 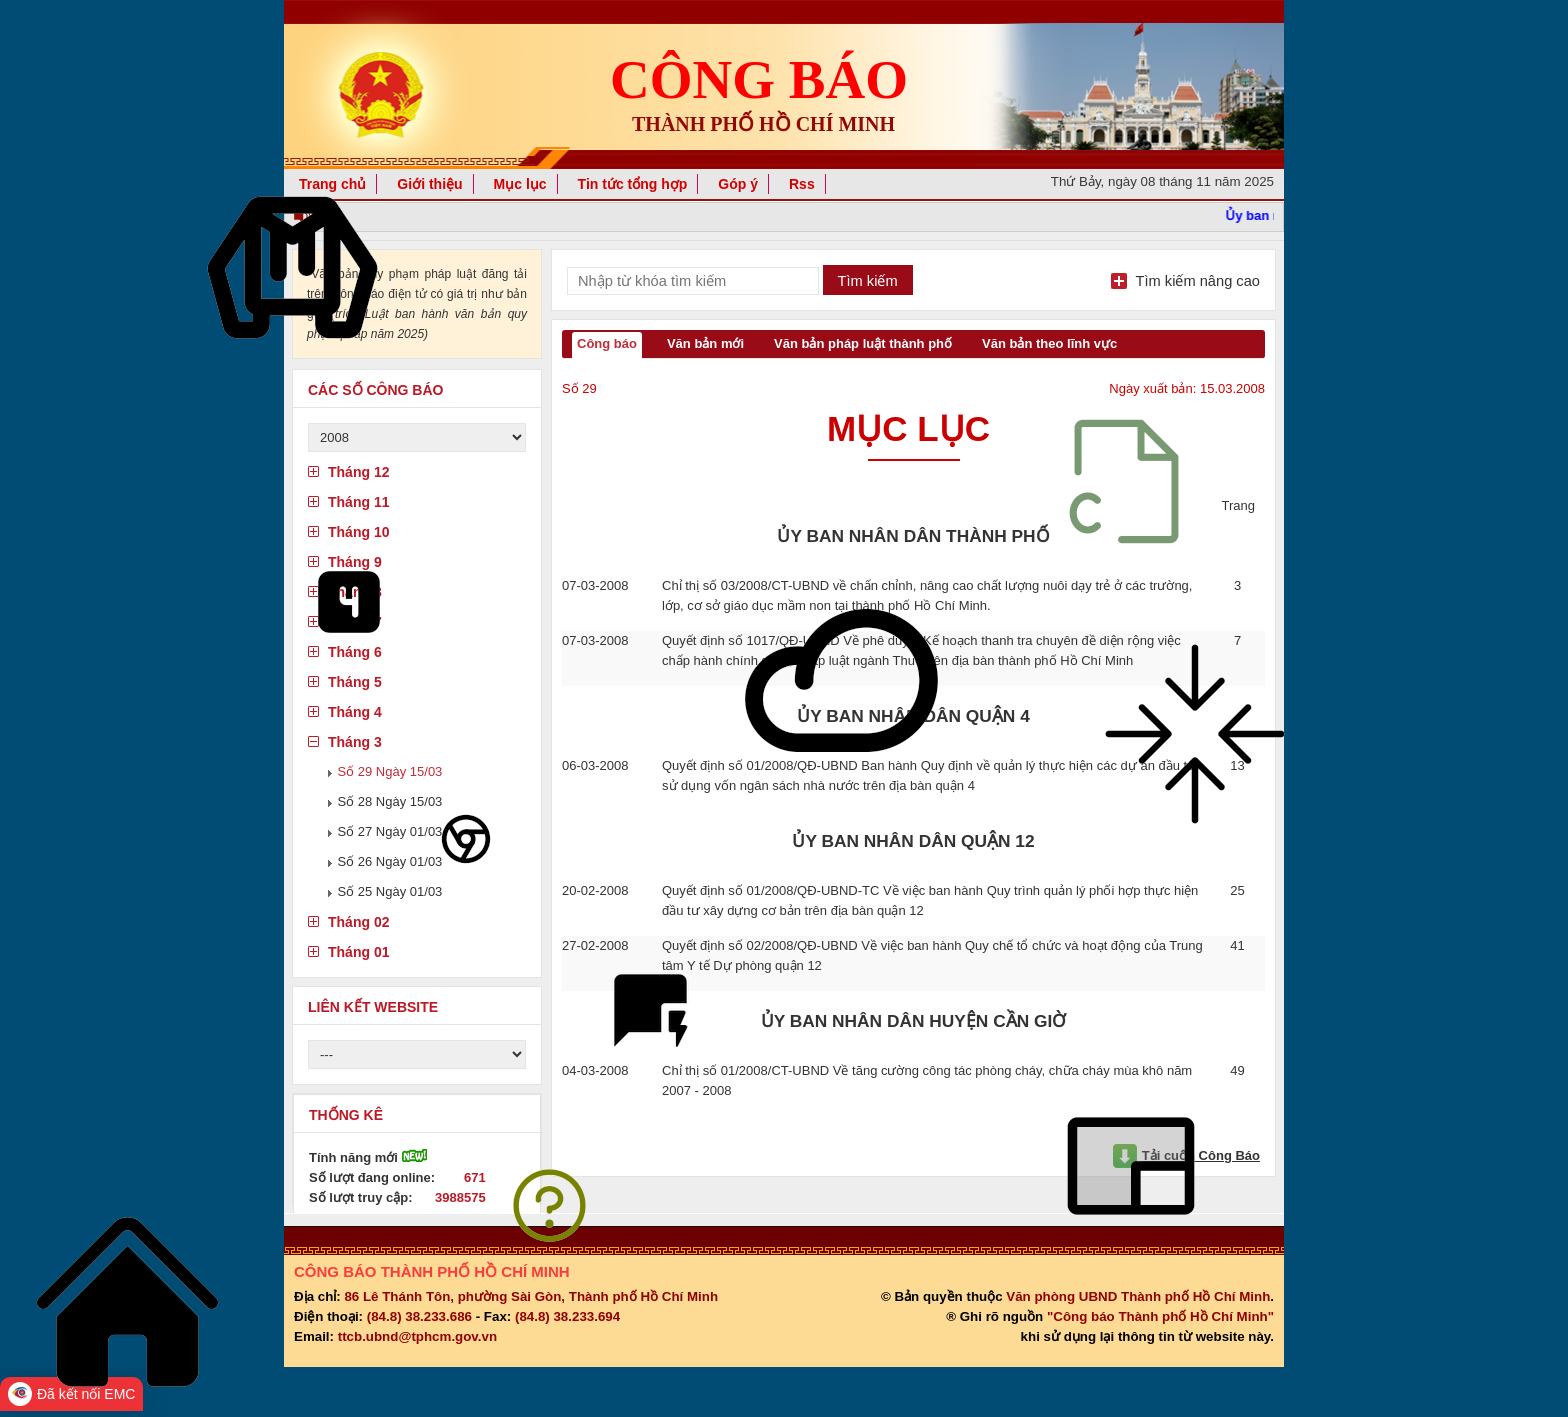 What do you see at coordinates (1195, 734) in the screenshot?
I see `collapse or minimize content from all sides` at bounding box center [1195, 734].